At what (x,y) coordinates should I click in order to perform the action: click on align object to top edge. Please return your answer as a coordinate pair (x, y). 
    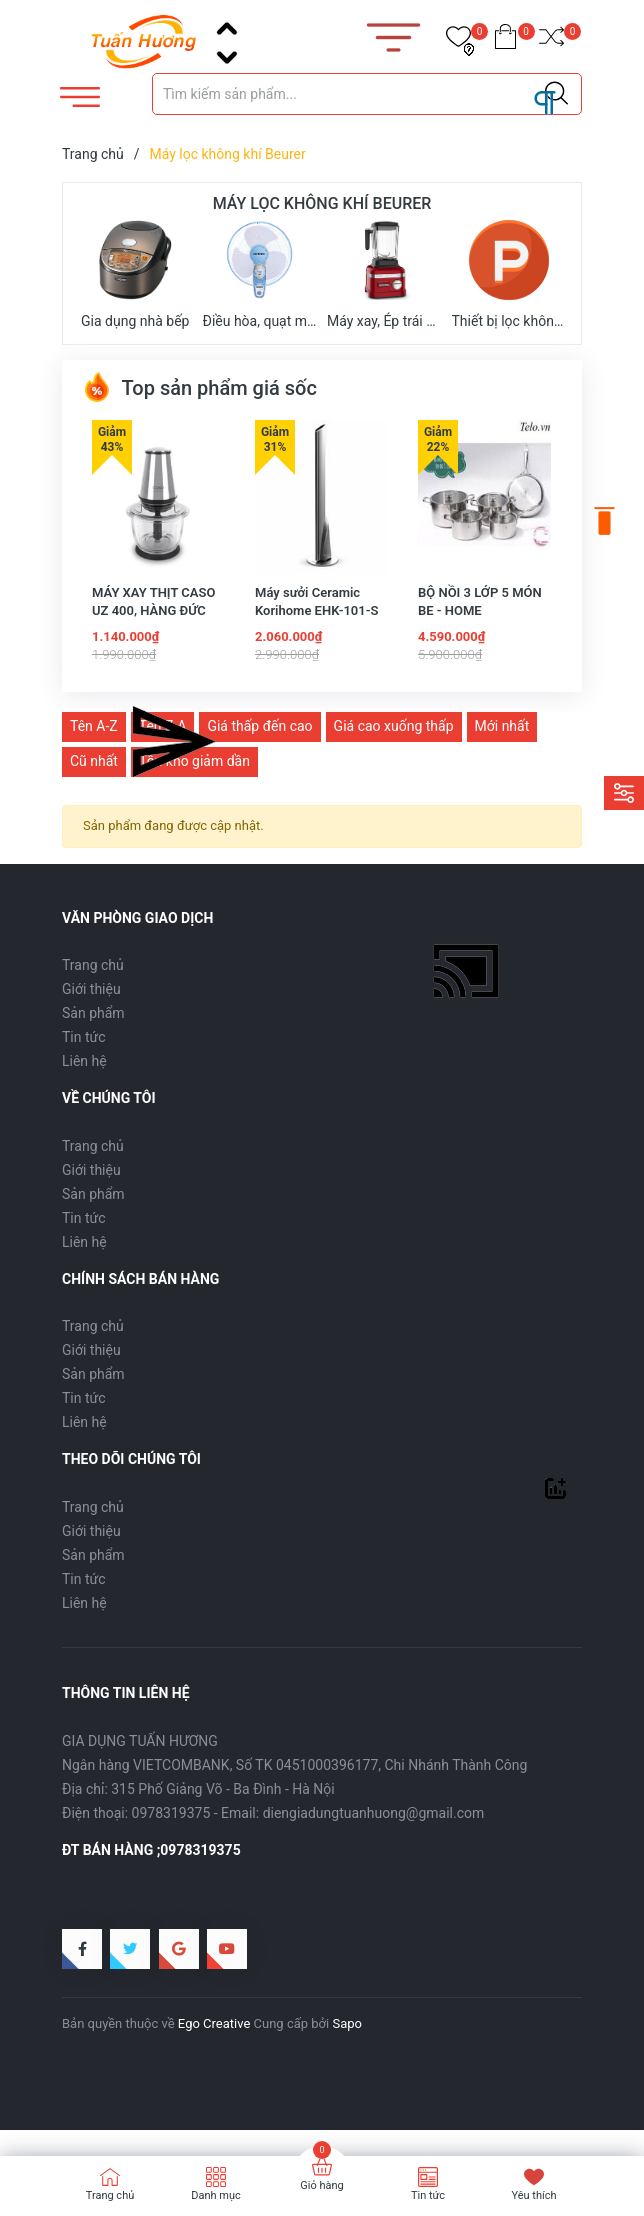
    Looking at the image, I should click on (604, 520).